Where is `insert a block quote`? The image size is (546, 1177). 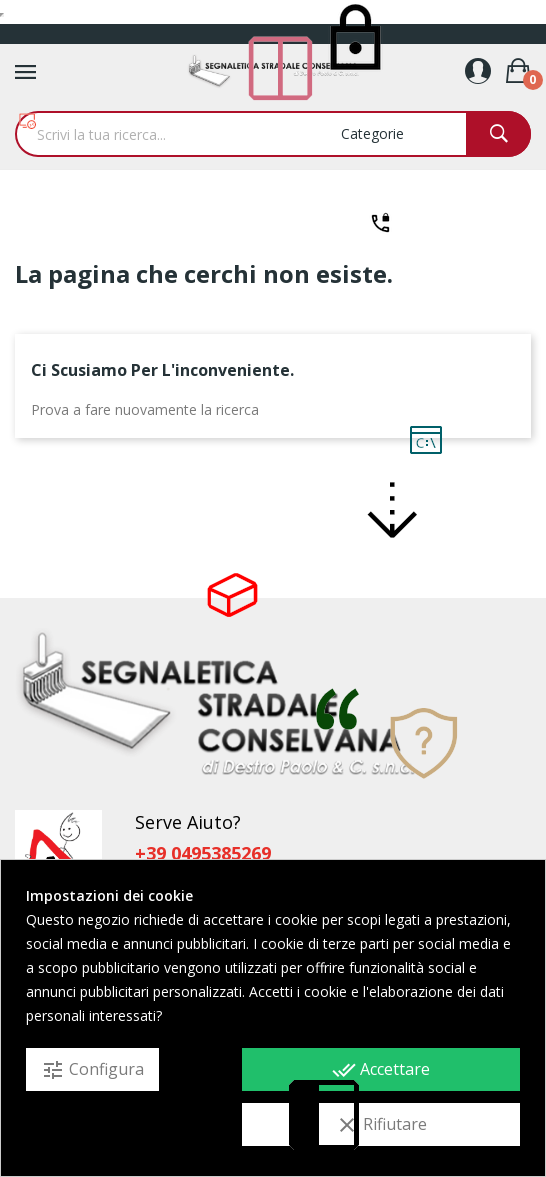 insert a block quote is located at coordinates (339, 709).